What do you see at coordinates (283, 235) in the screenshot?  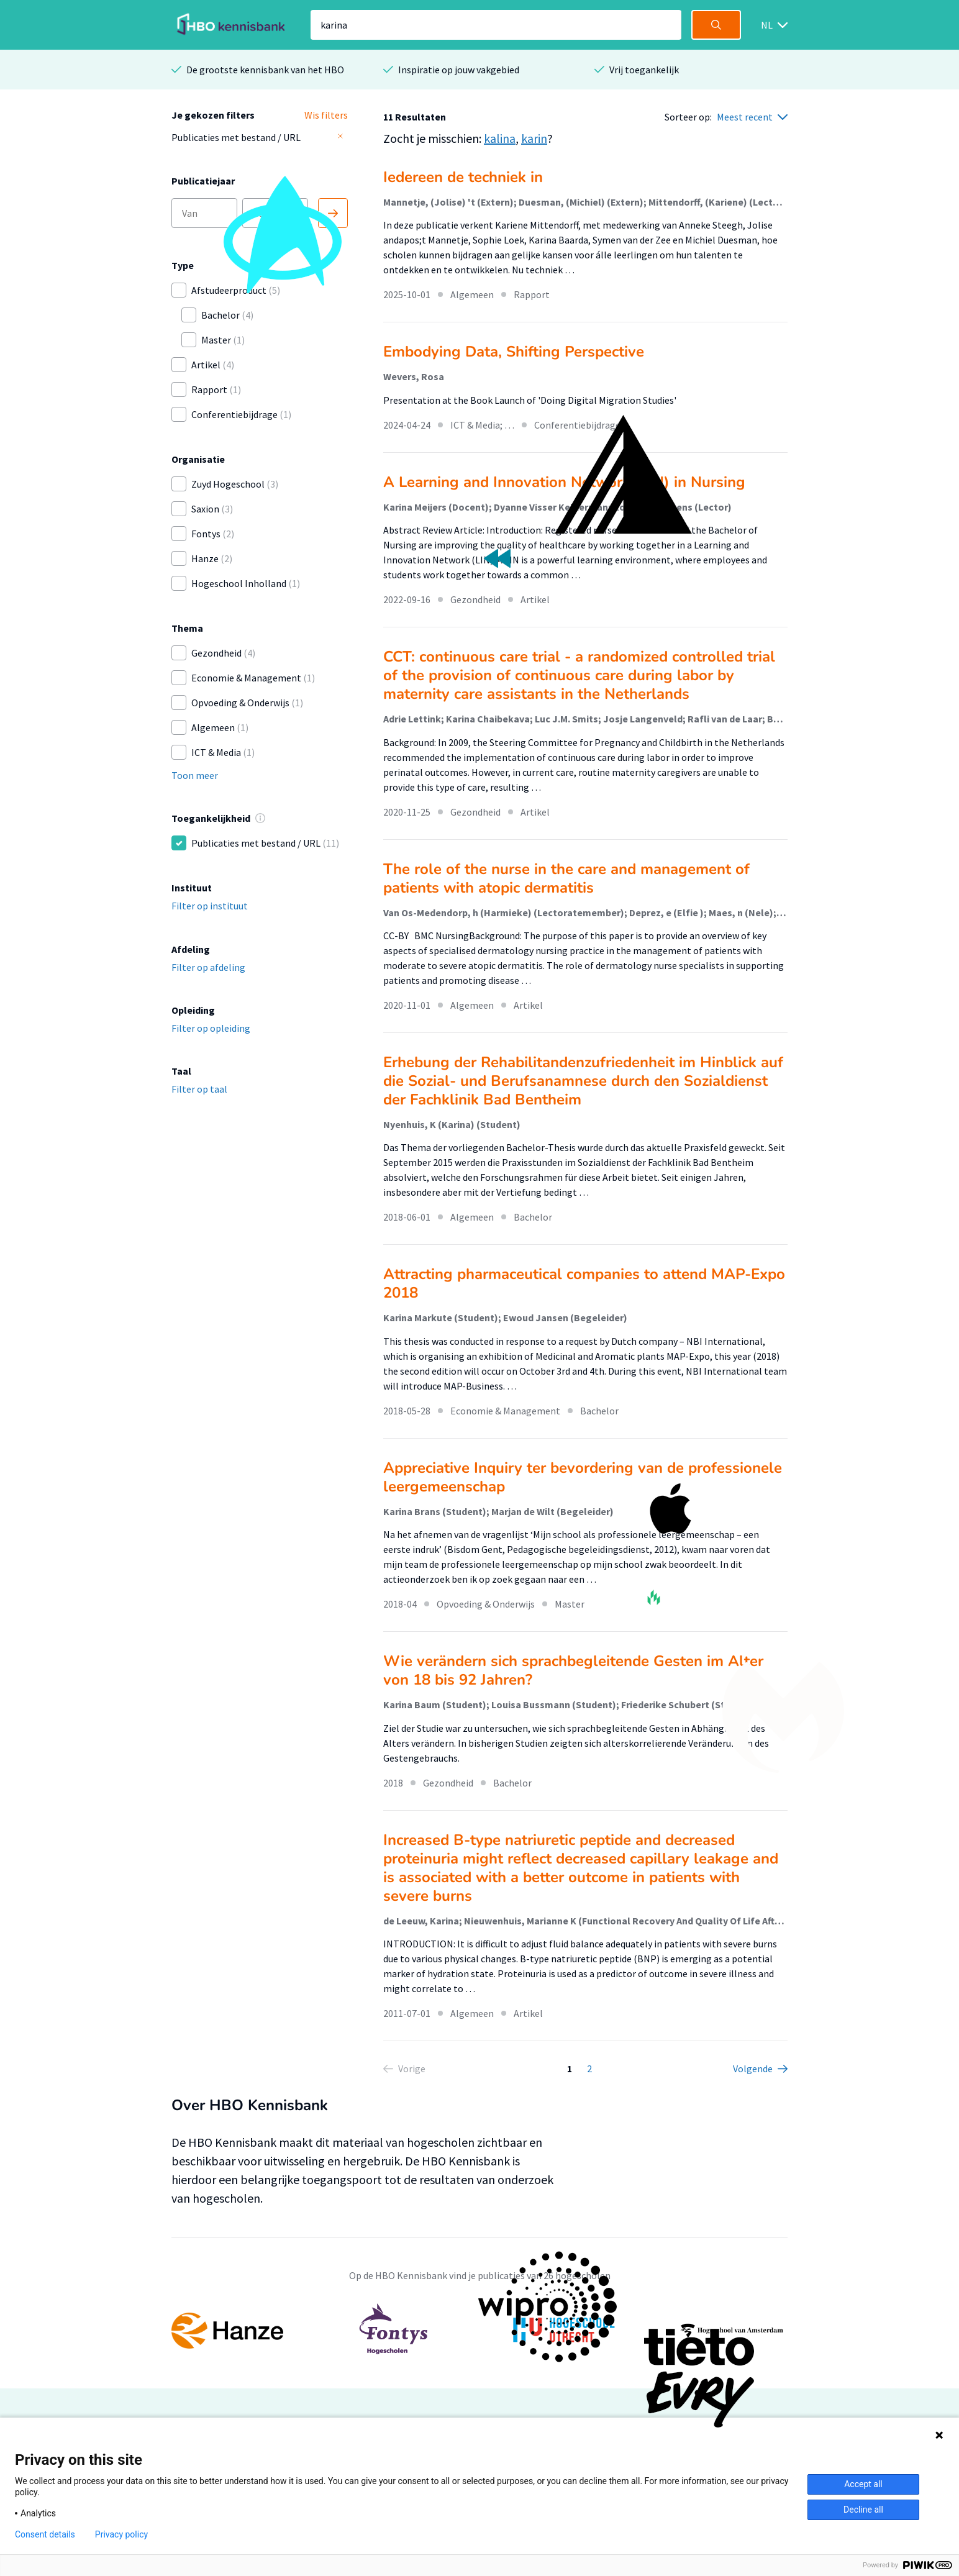 I see `Star Trek franchise logo` at bounding box center [283, 235].